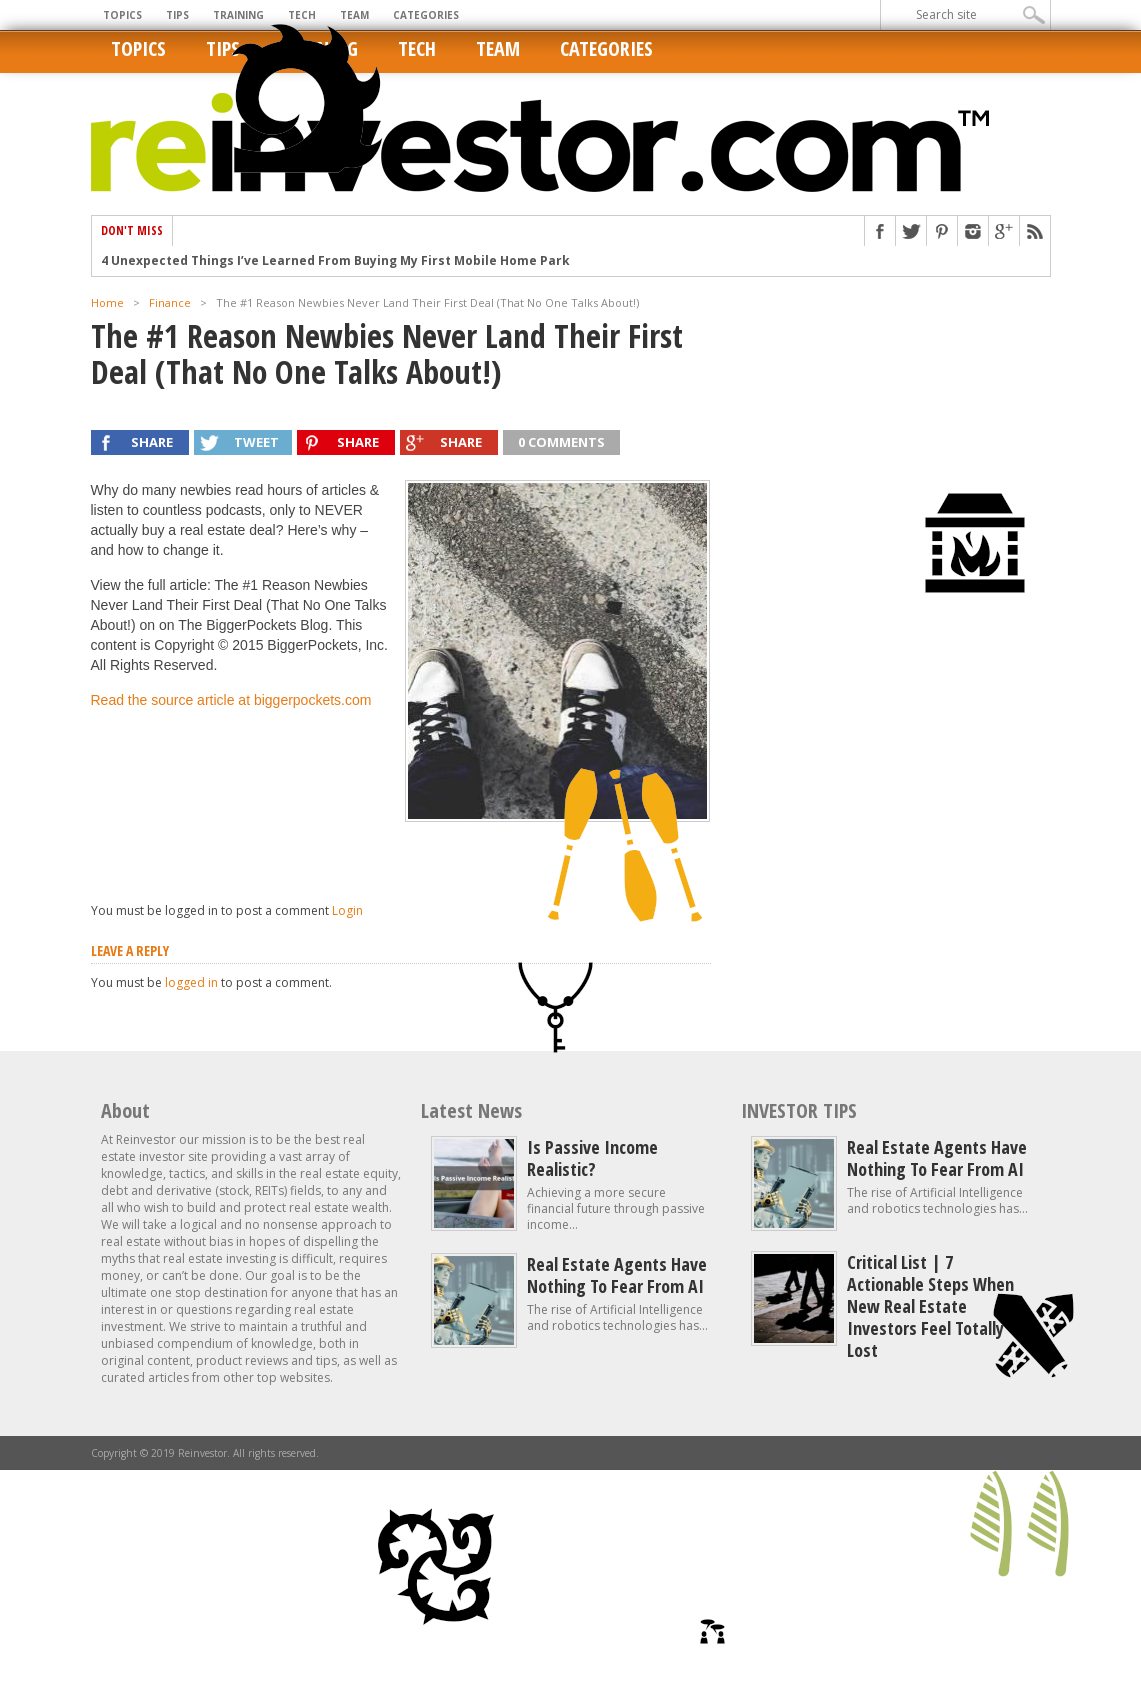 This screenshot has width=1141, height=1688. Describe the element at coordinates (975, 543) in the screenshot. I see `access fireplace or heating controls` at that location.